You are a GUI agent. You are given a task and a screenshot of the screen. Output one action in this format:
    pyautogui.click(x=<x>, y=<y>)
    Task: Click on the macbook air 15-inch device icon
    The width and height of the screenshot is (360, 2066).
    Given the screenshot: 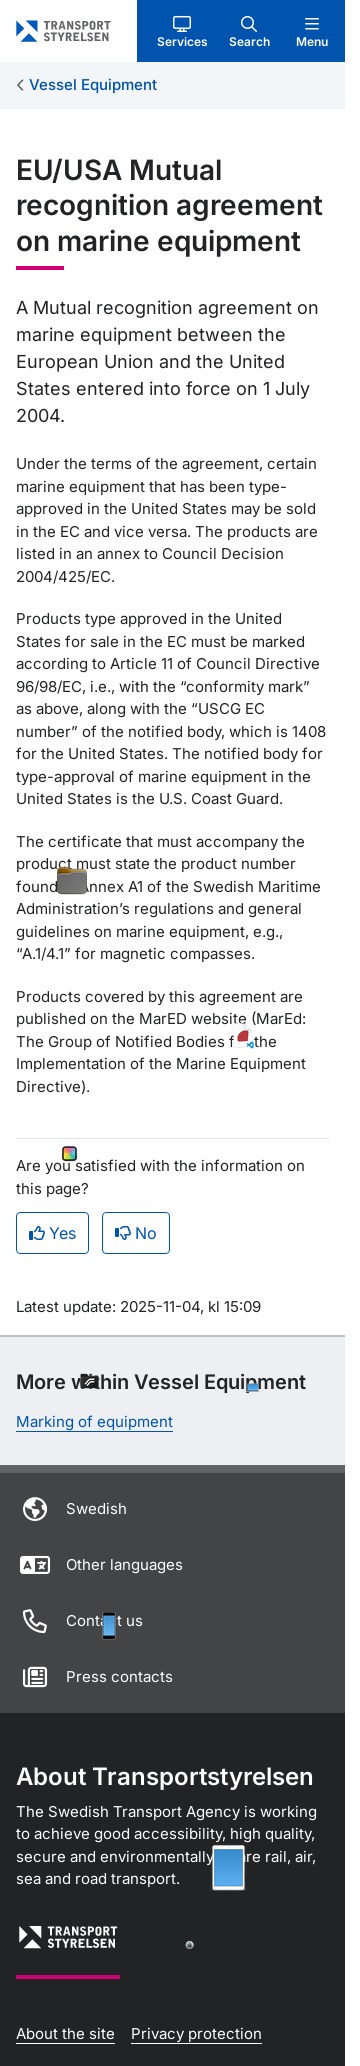 What is the action you would take?
    pyautogui.click(x=253, y=1387)
    